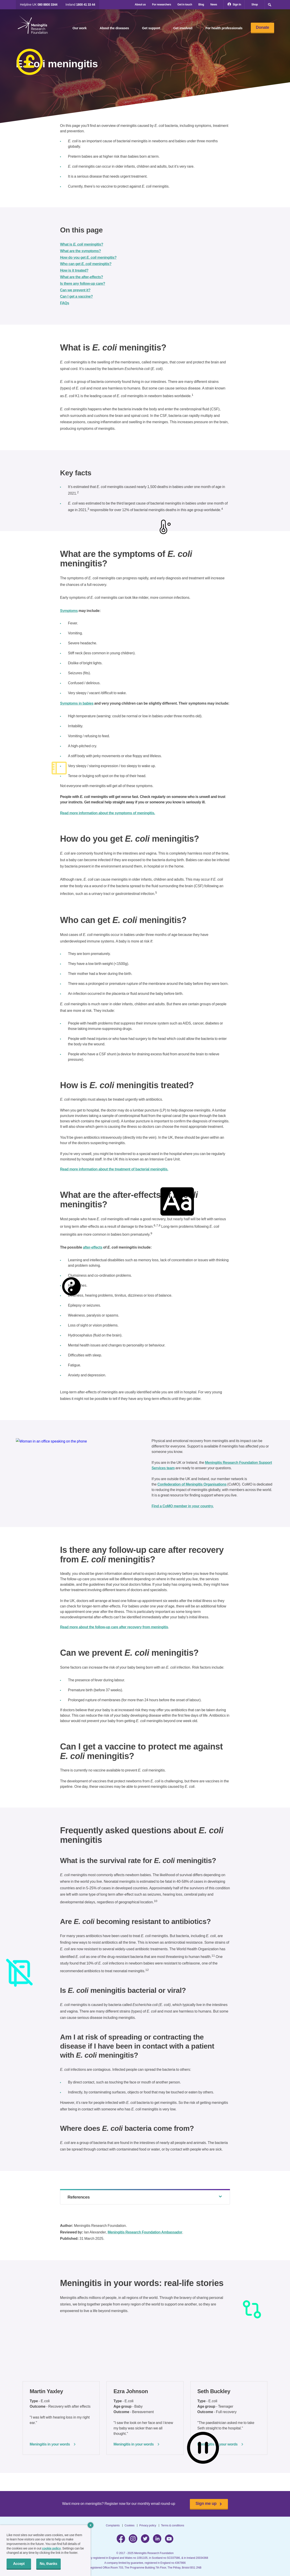  I want to click on pause media playback, so click(203, 2448).